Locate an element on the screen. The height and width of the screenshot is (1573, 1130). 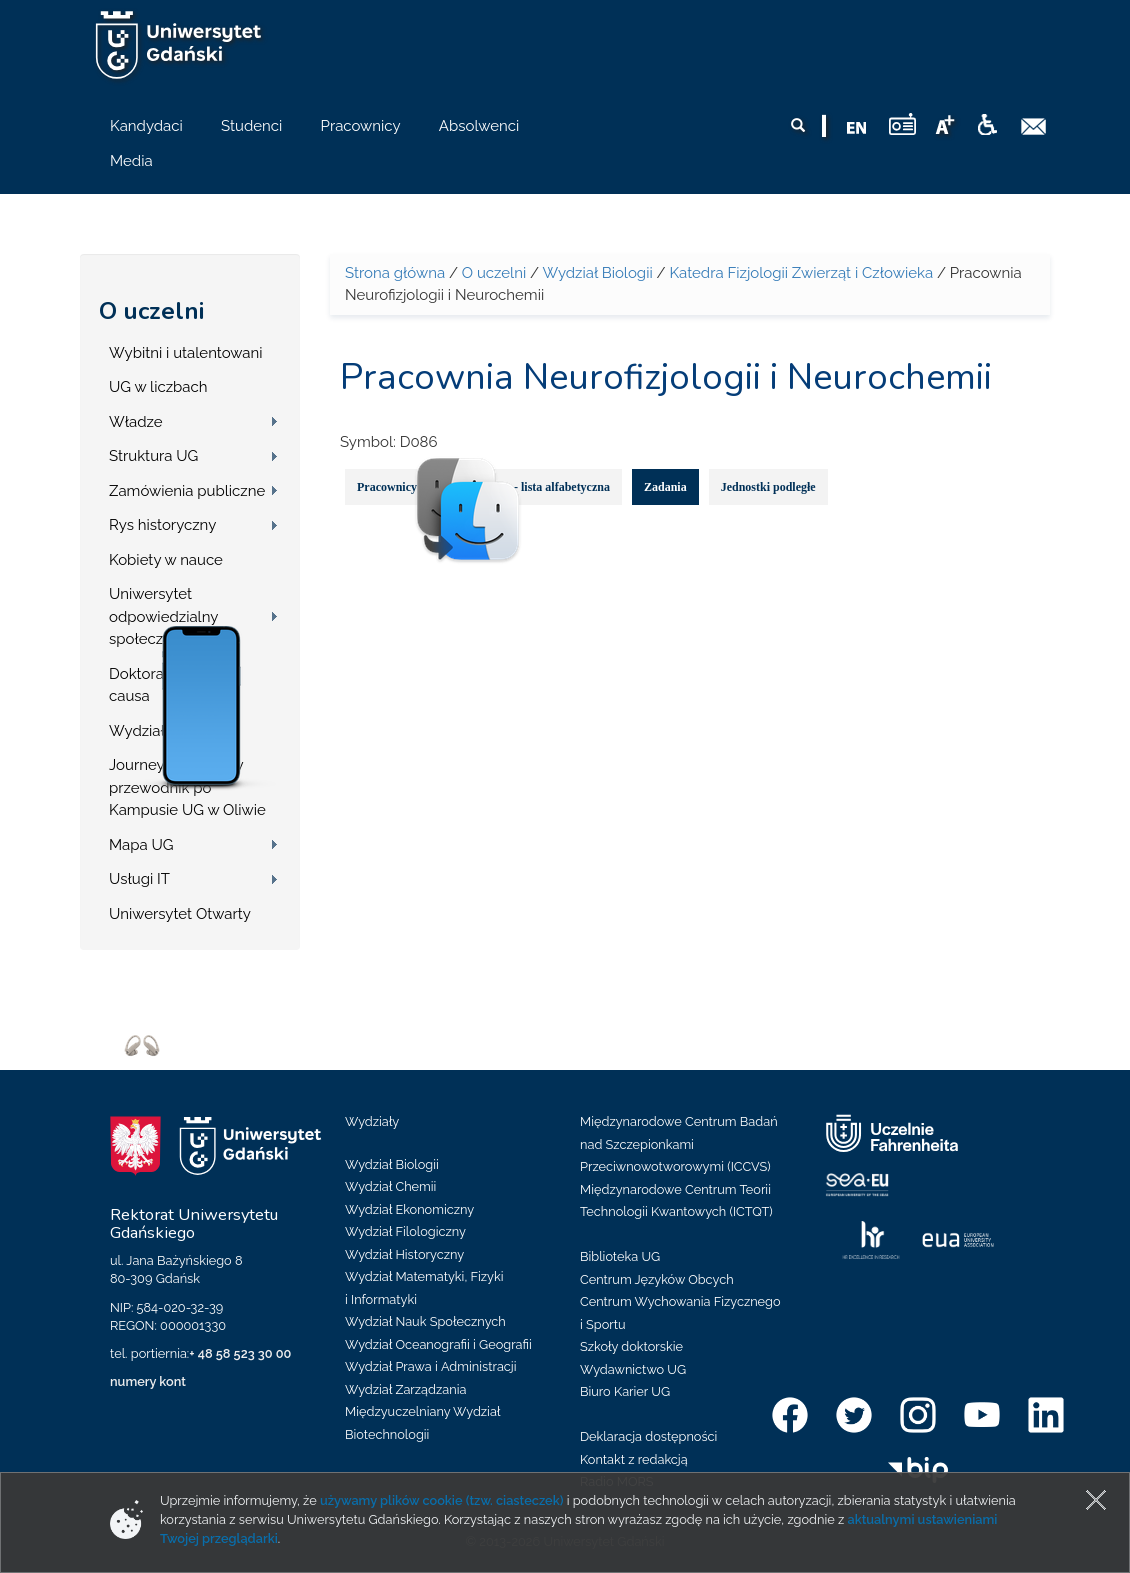
launch macos setup assistant is located at coordinates (468, 509).